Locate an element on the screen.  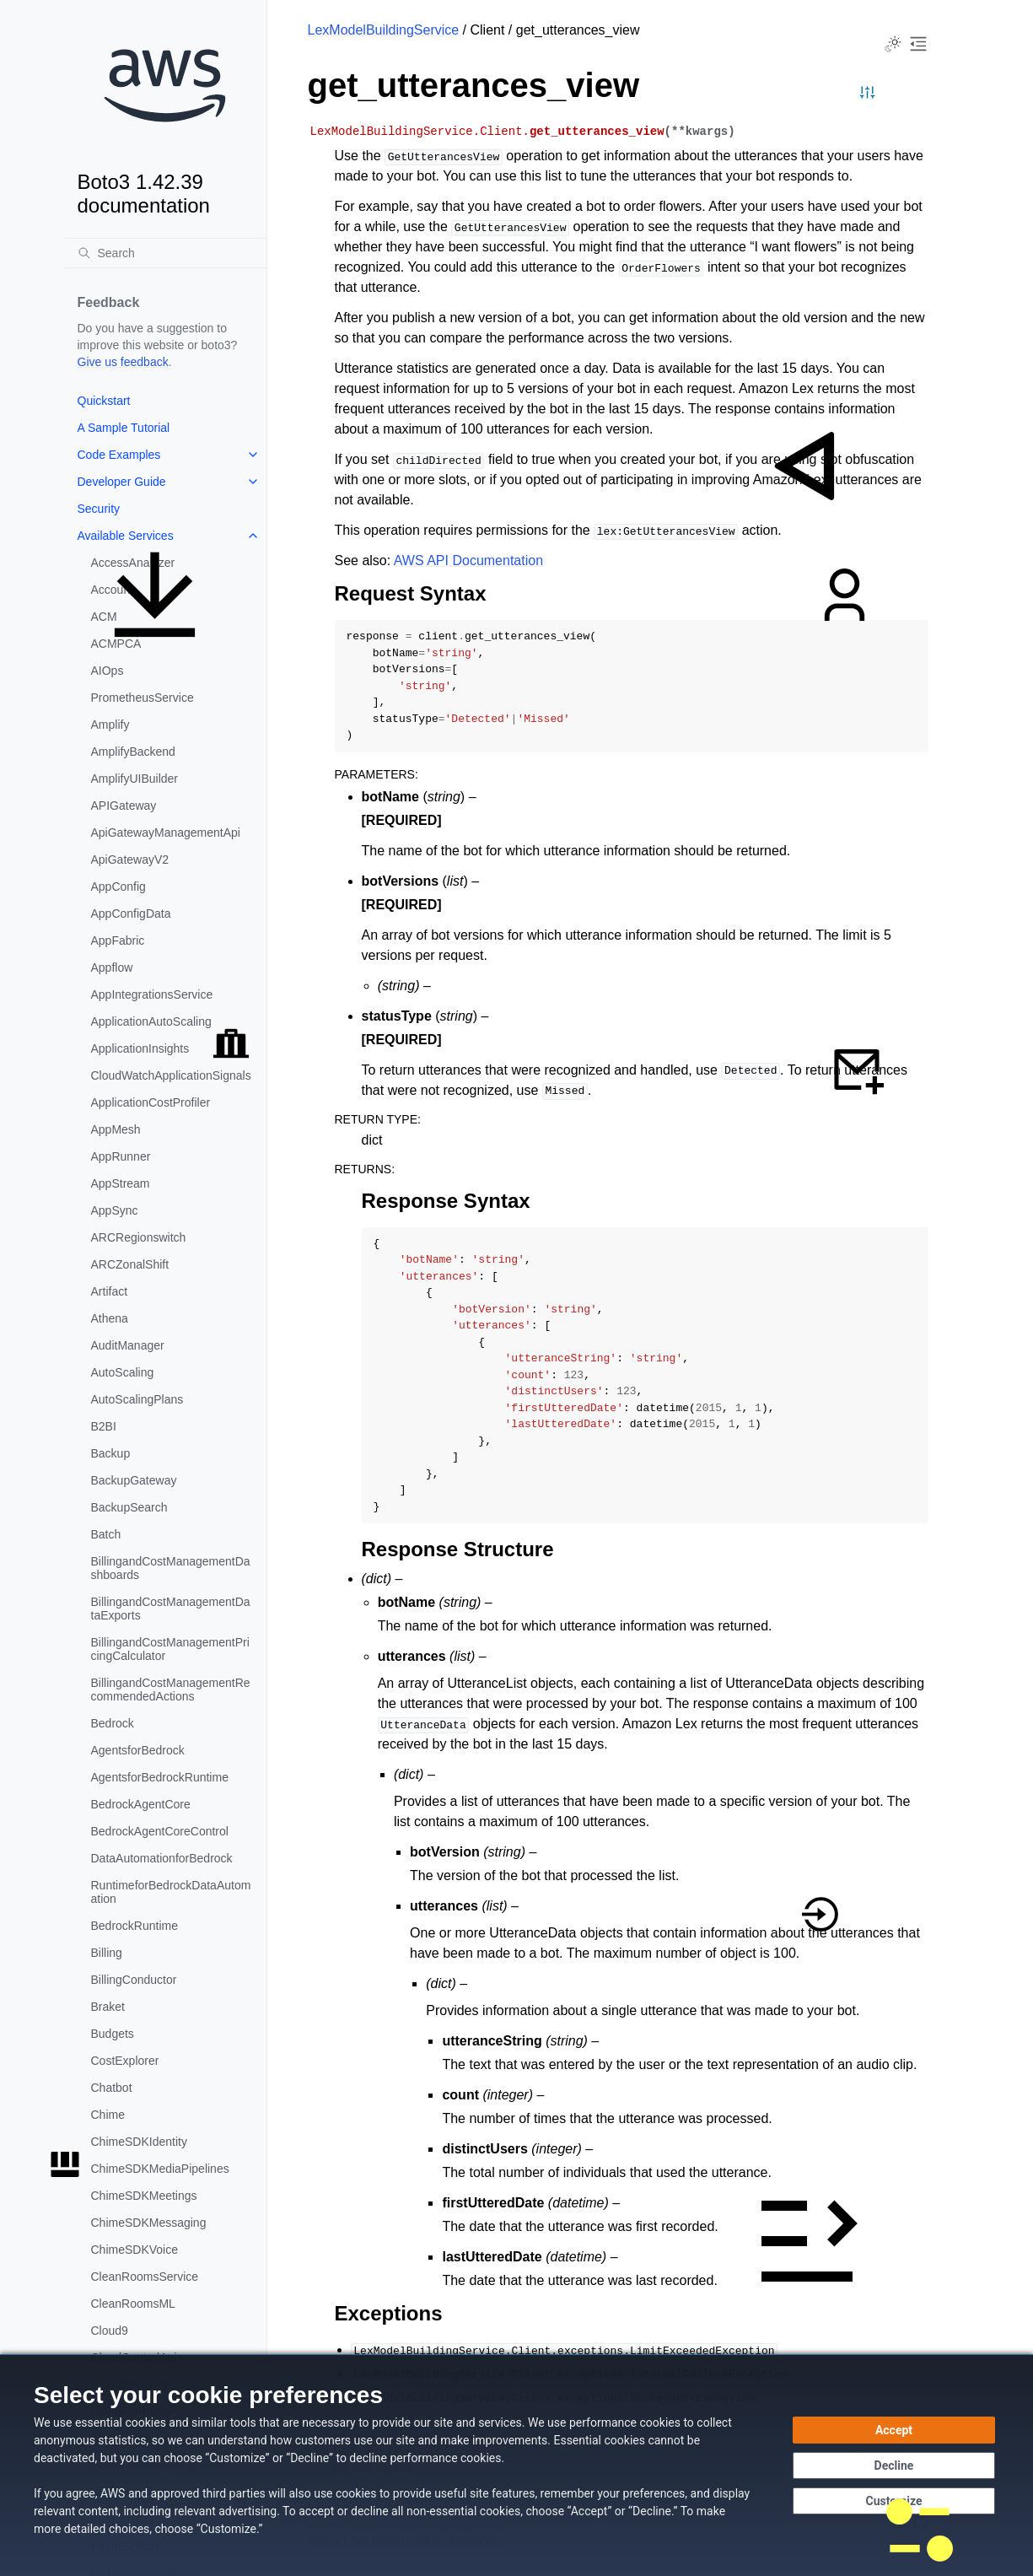
download a file or document is located at coordinates (154, 596).